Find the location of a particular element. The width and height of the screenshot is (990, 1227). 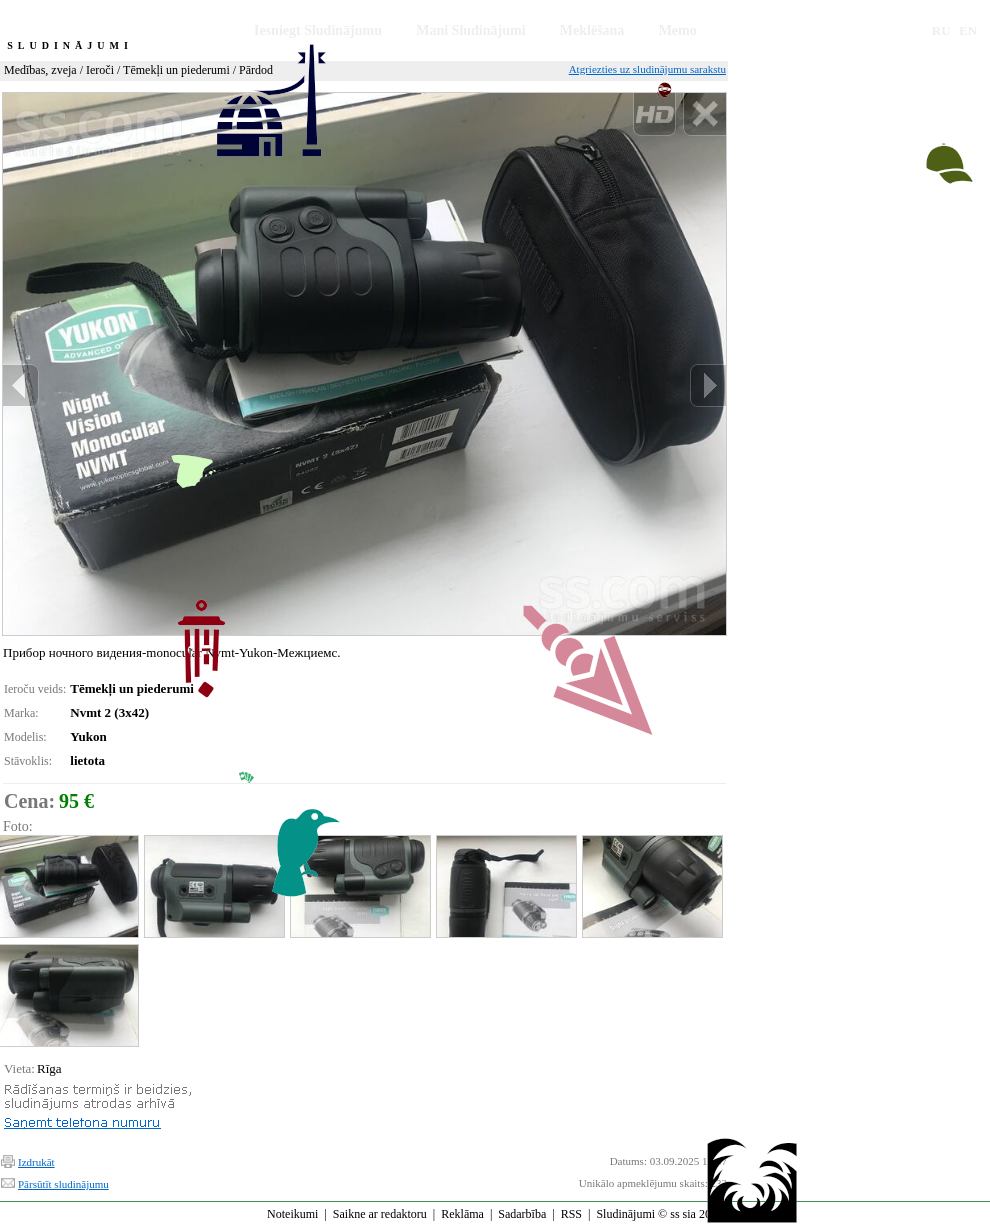

select arrow or projectile type in archery game is located at coordinates (588, 670).